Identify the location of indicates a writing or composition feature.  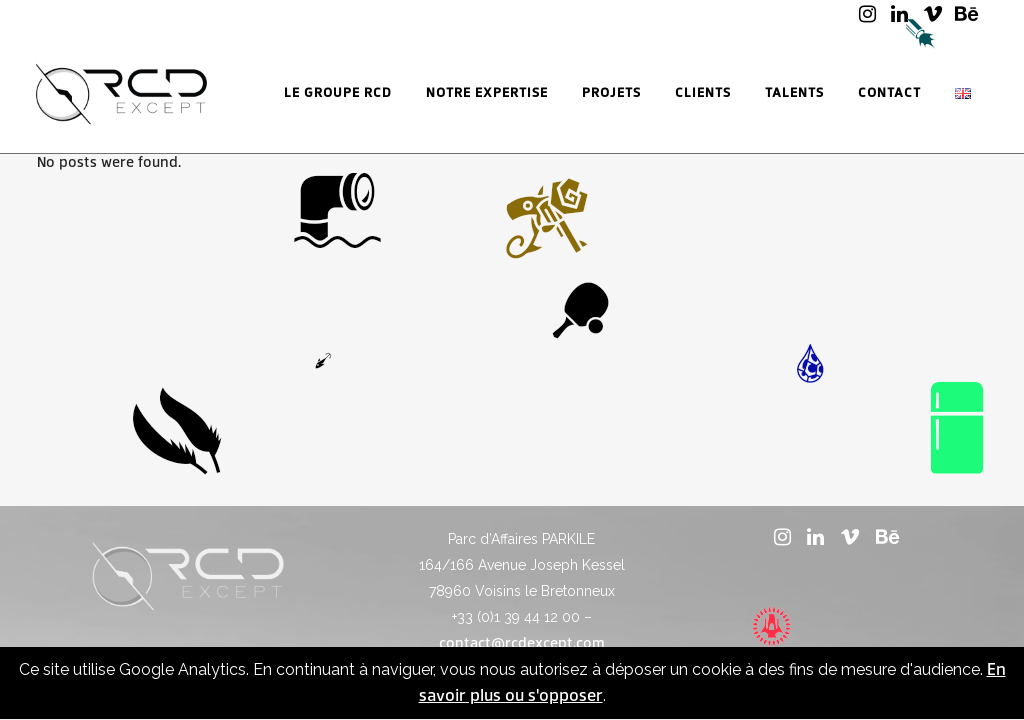
(177, 431).